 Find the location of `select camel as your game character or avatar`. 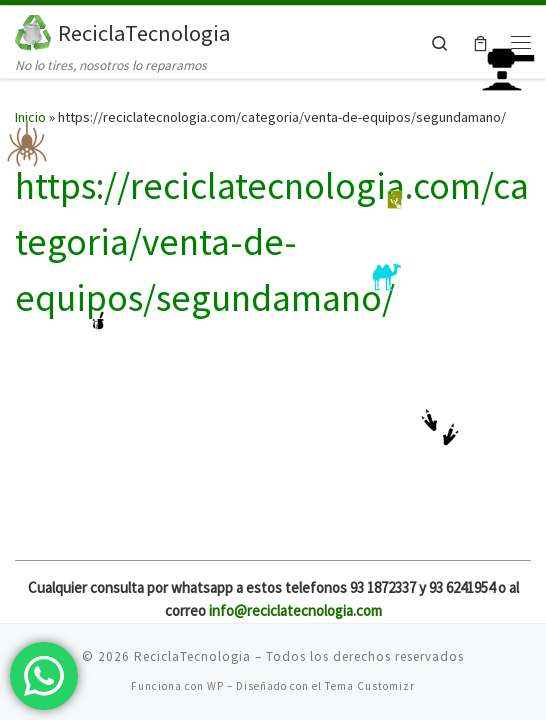

select camel as your game character or avatar is located at coordinates (387, 277).